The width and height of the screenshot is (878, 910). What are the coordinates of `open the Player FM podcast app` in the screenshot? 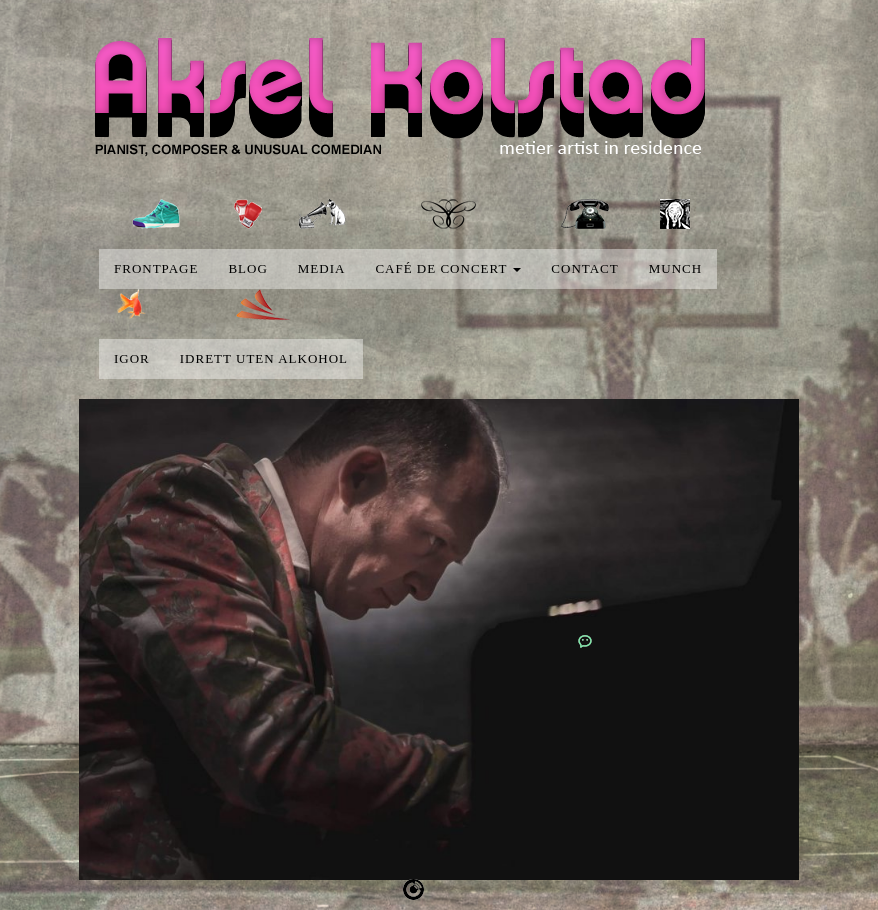 It's located at (413, 889).